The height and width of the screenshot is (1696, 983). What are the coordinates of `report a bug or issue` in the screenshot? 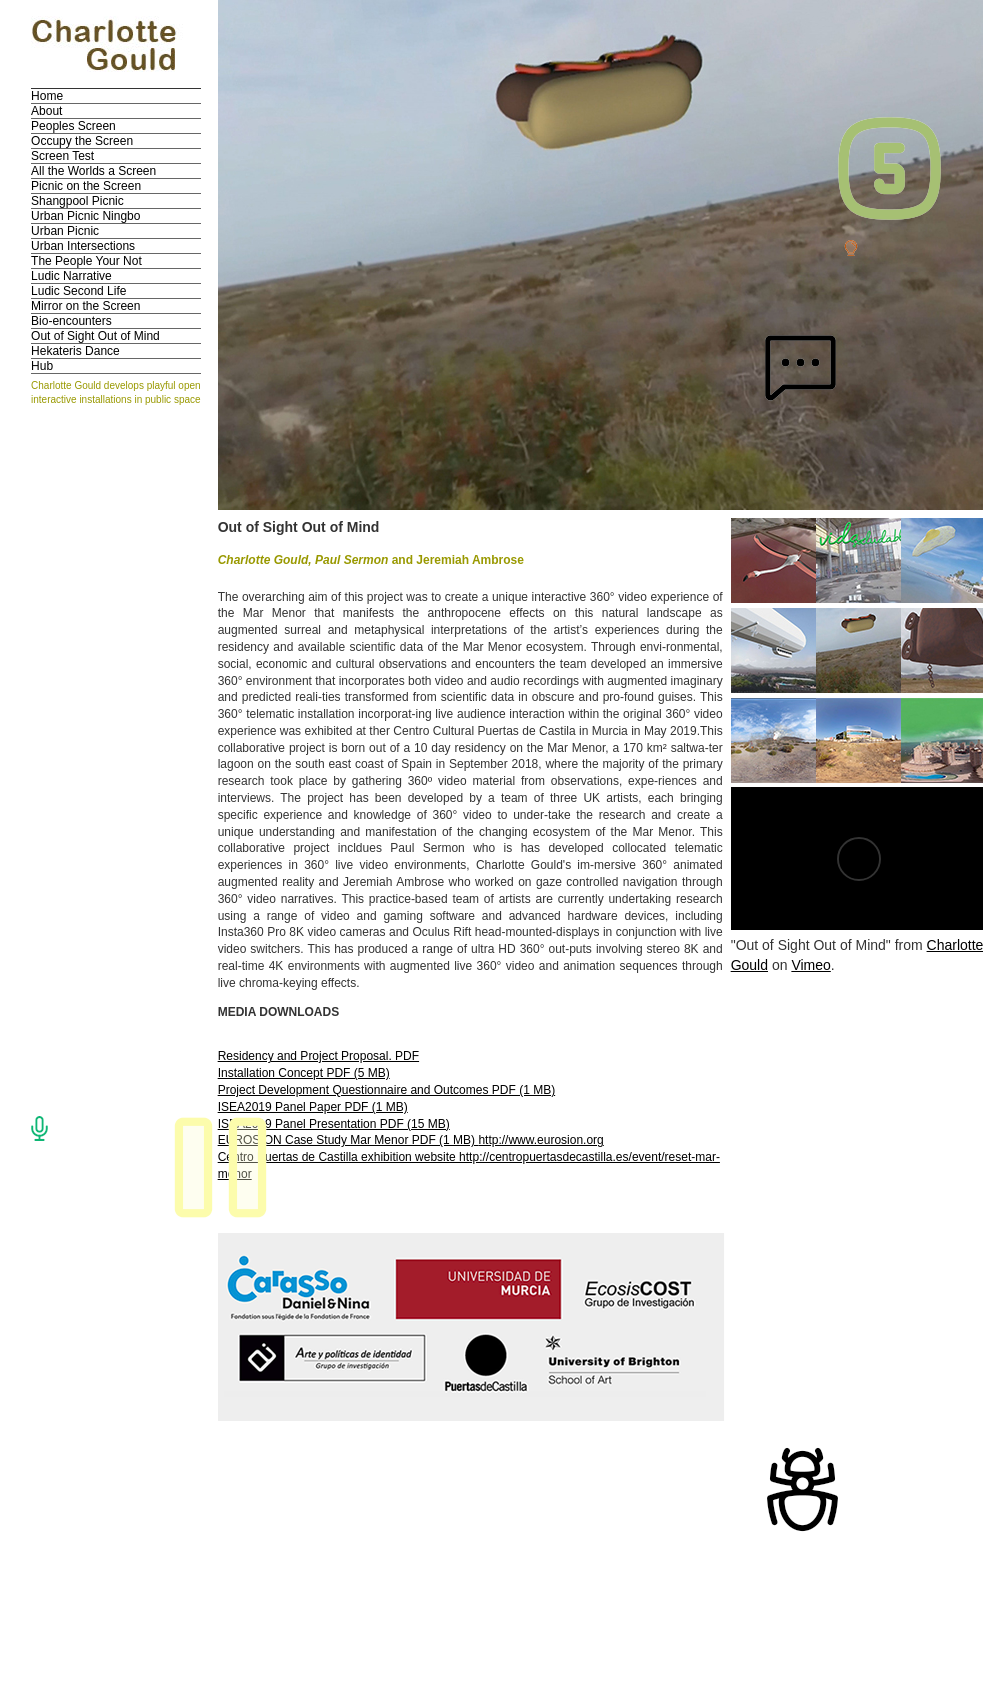 It's located at (802, 1489).